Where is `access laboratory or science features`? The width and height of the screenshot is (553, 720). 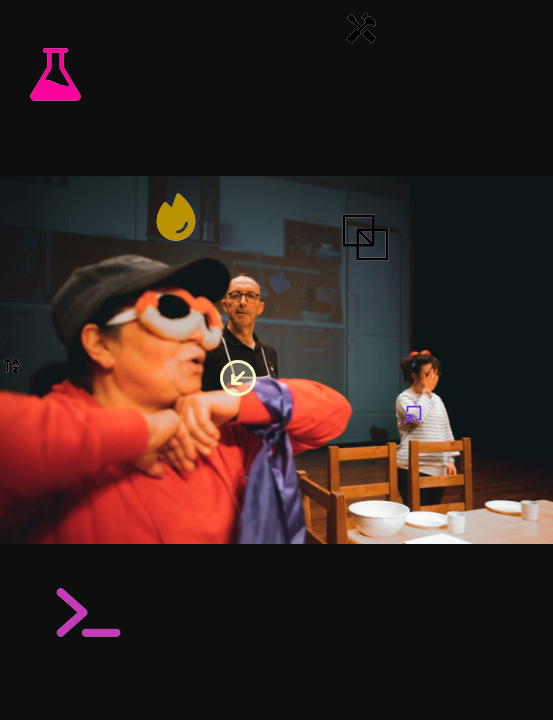 access laboratory or science features is located at coordinates (55, 75).